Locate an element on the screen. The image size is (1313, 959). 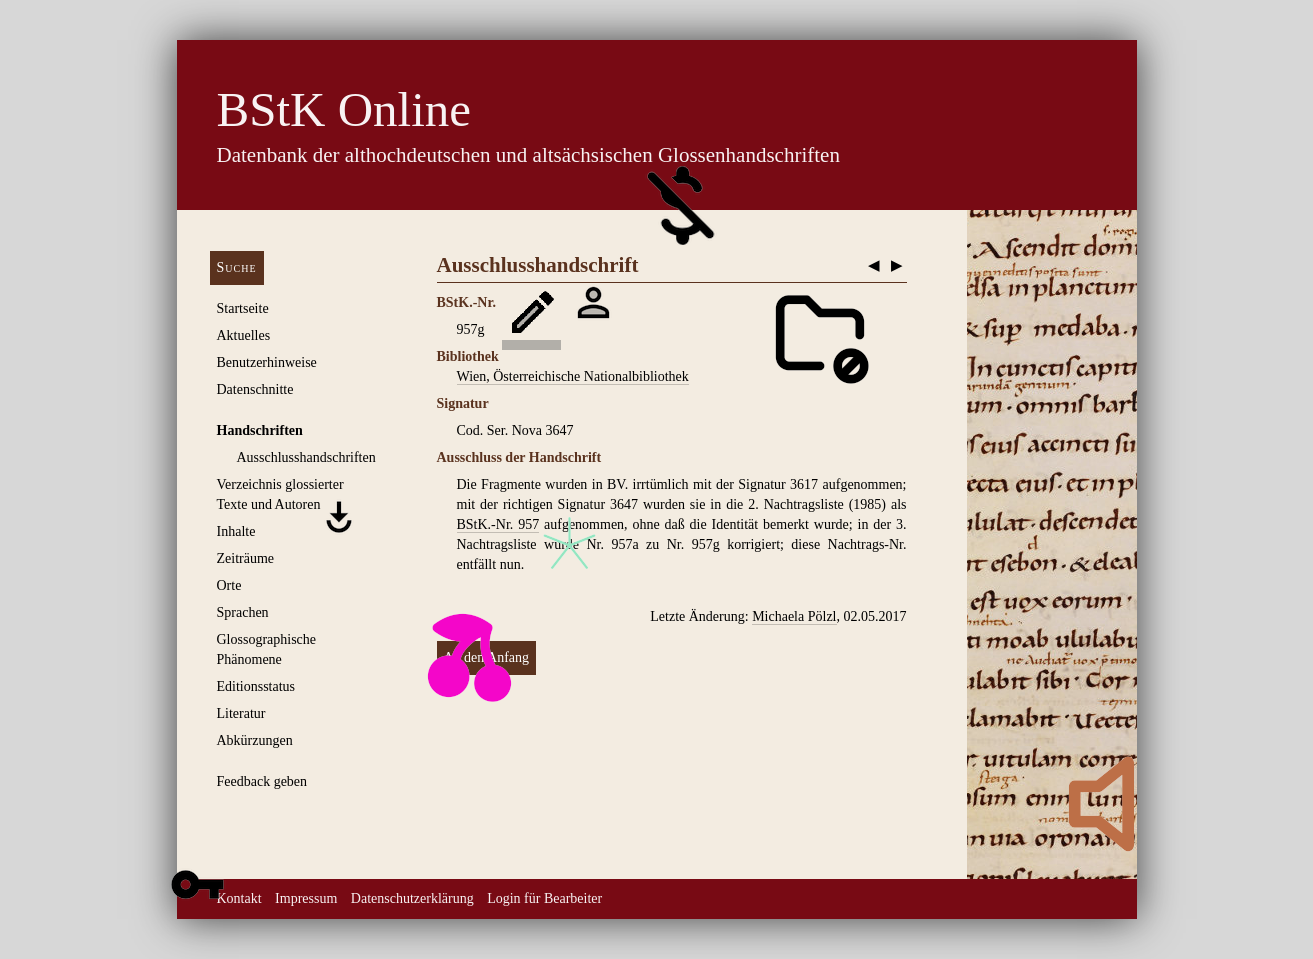
indicates fruit or food category is located at coordinates (469, 655).